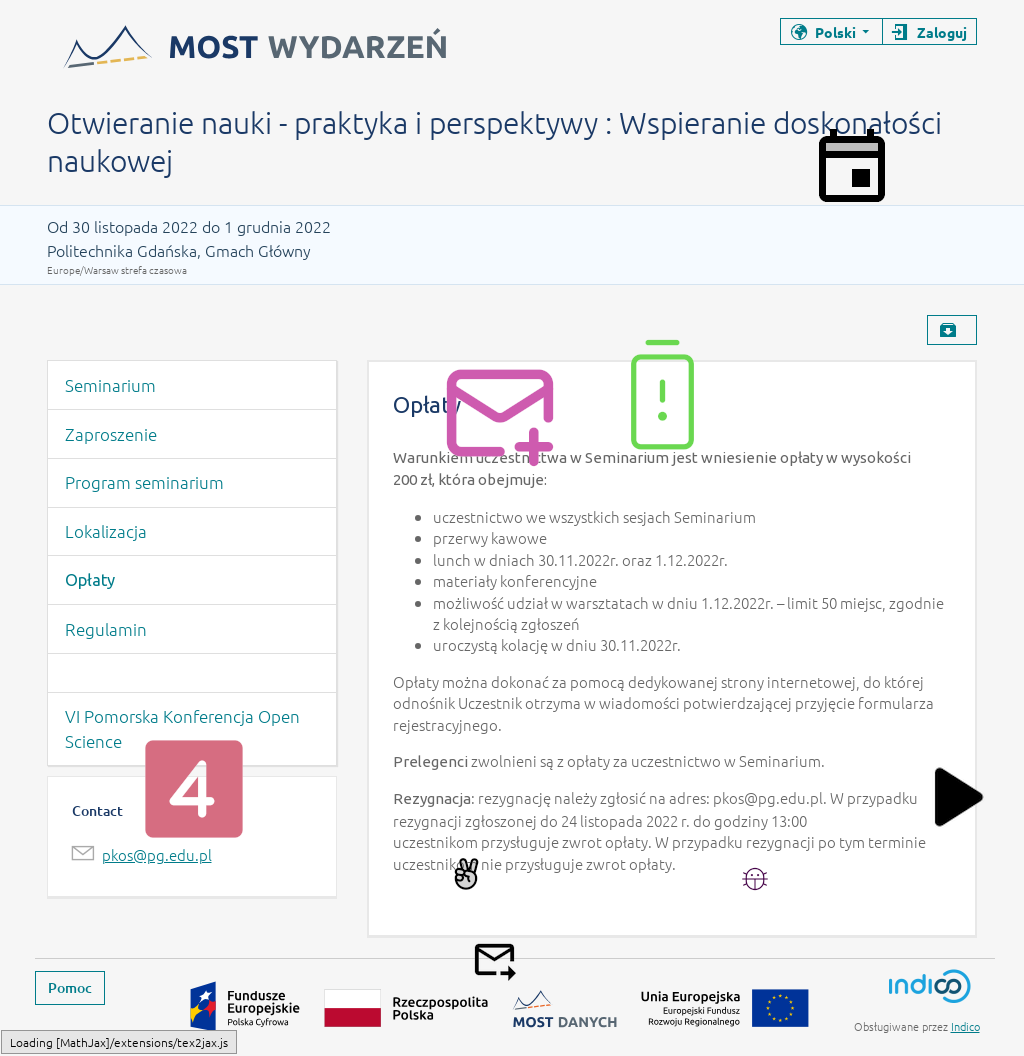 Image resolution: width=1024 pixels, height=1056 pixels. Describe the element at coordinates (852, 169) in the screenshot. I see `add an event to your calendar` at that location.